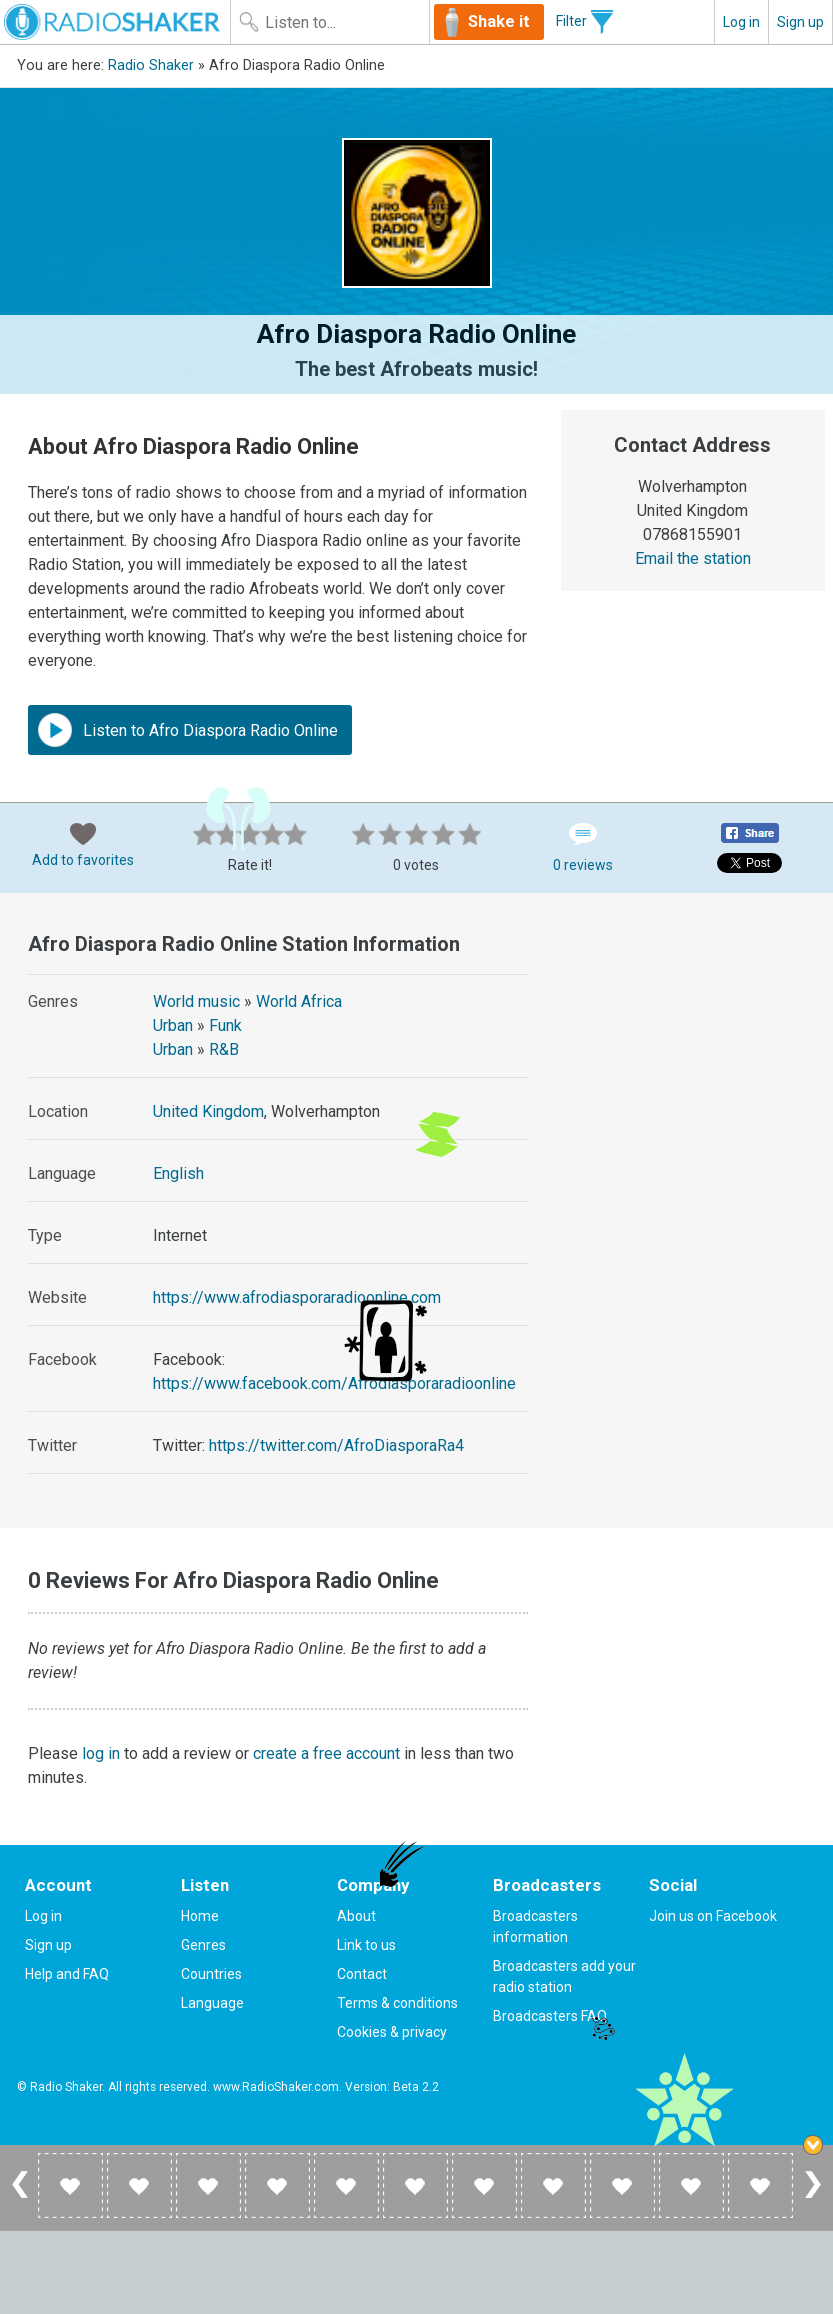 The image size is (833, 2314). I want to click on navigate a slalom or obstacle course, so click(603, 2028).